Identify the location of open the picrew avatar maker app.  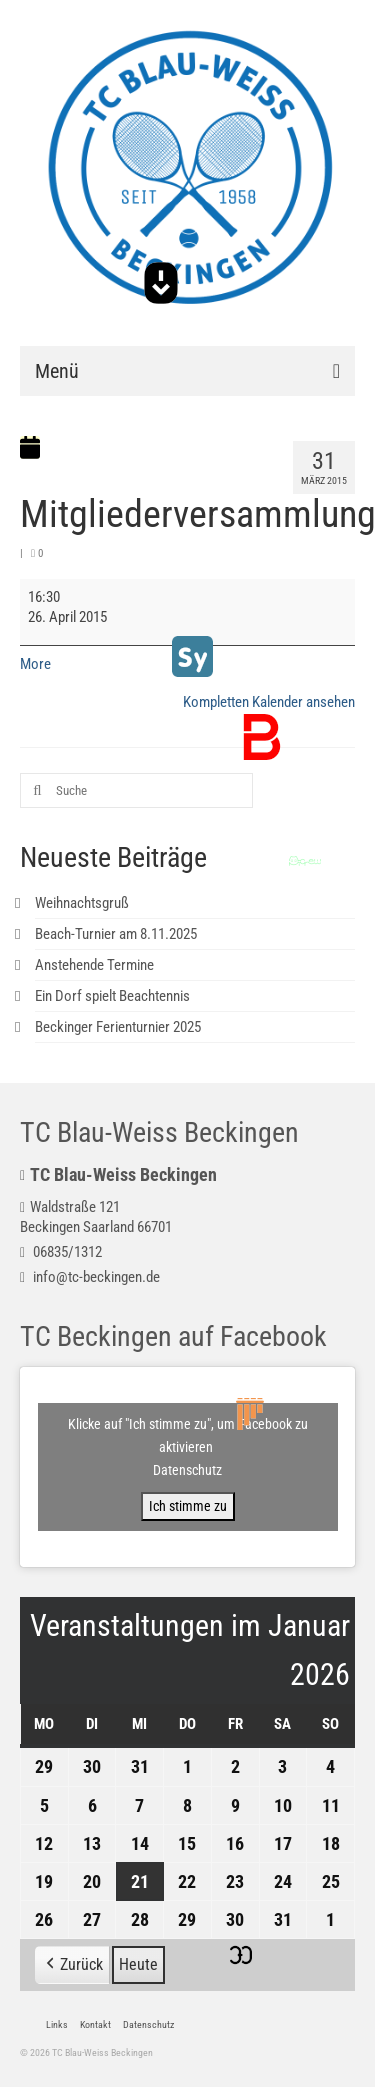
(305, 861).